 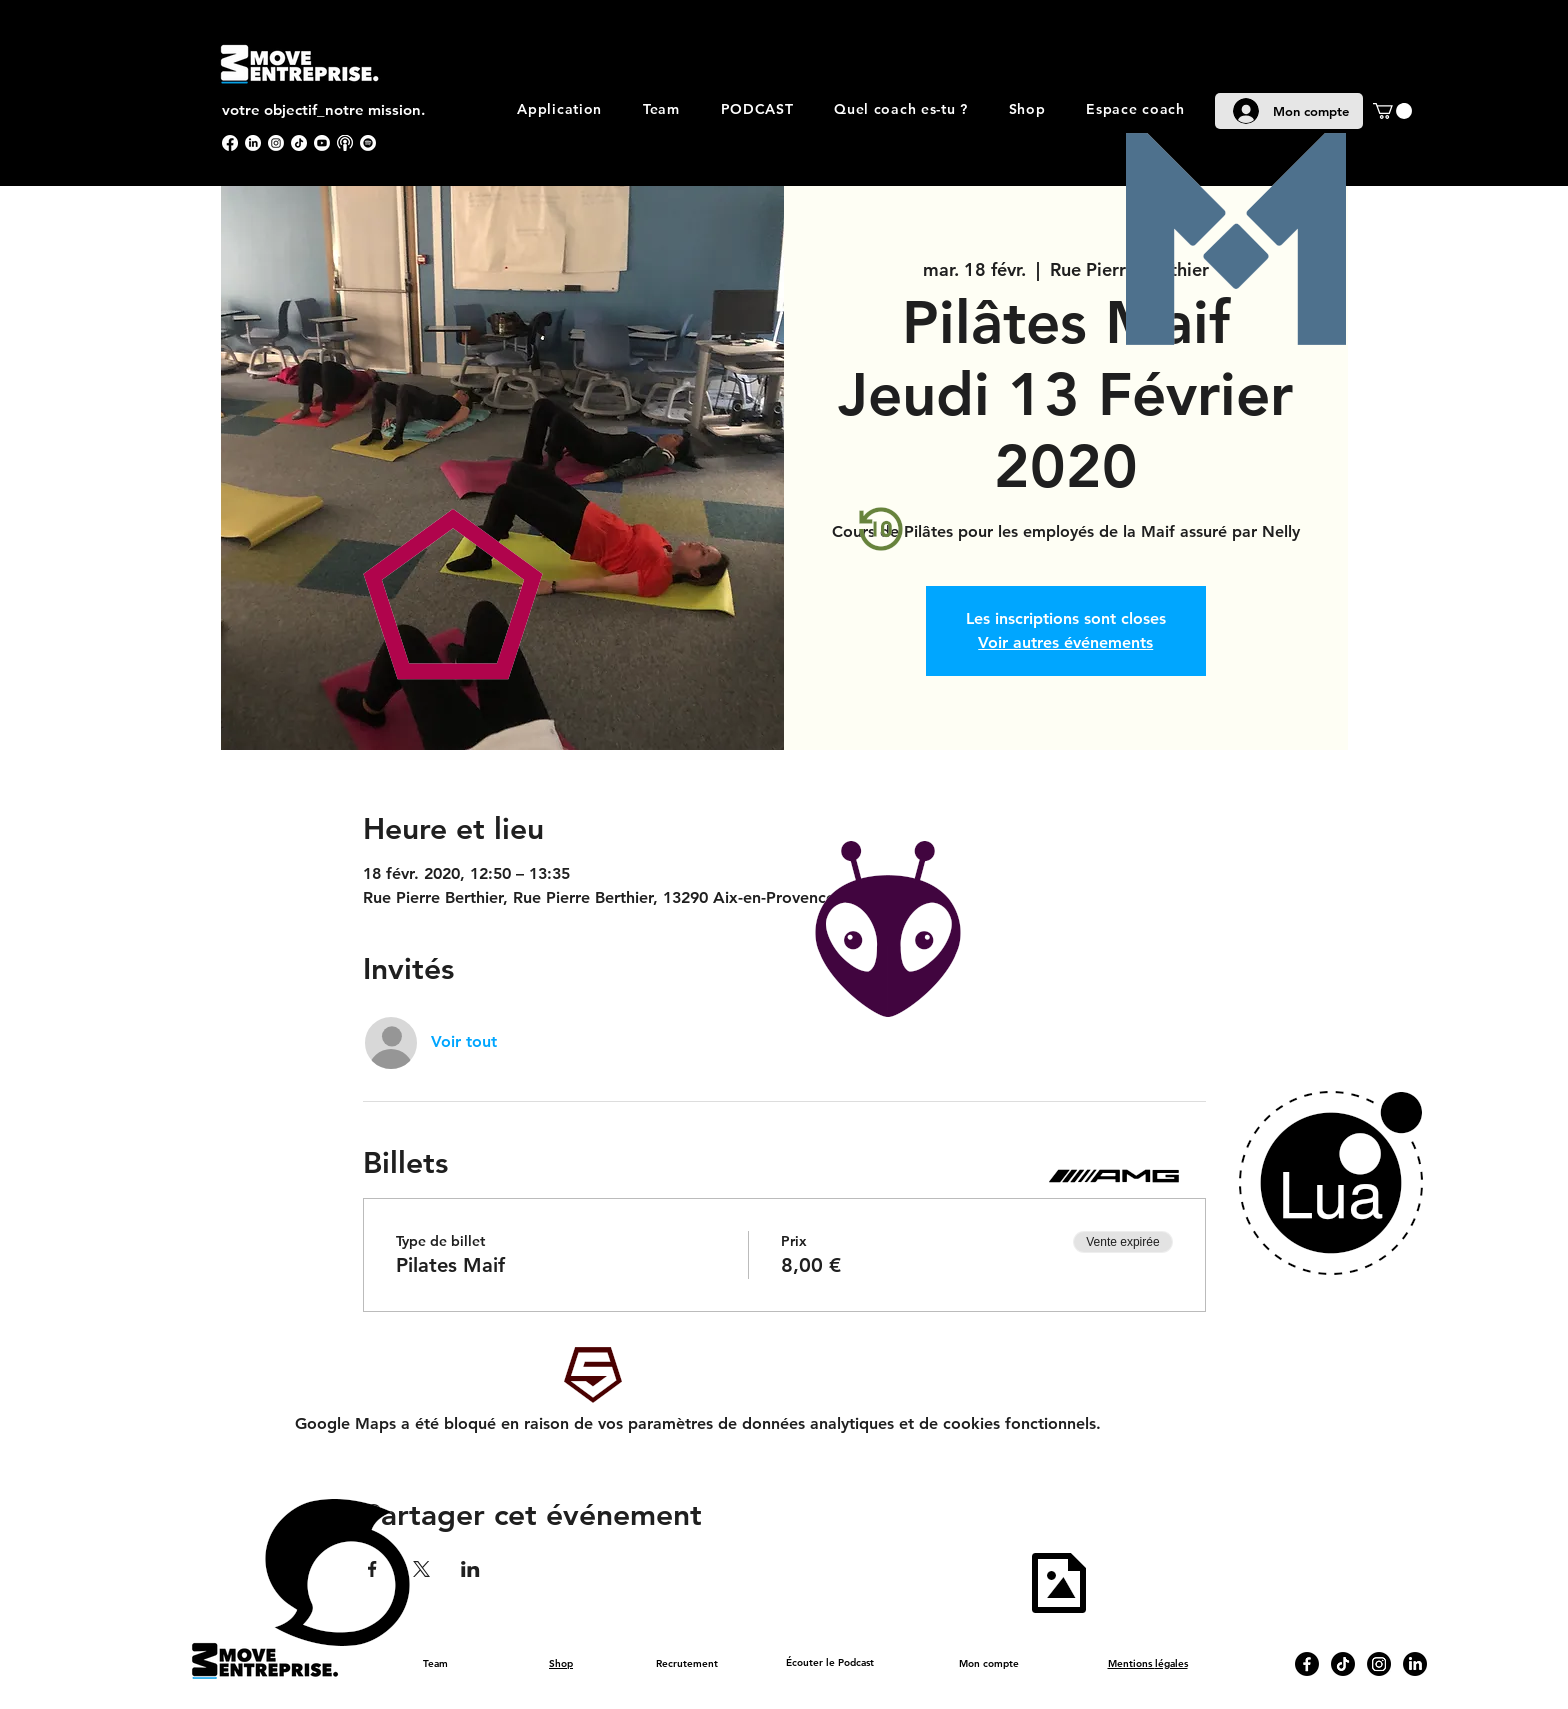 What do you see at coordinates (1114, 1176) in the screenshot?
I see `mercedes-amg brand logo` at bounding box center [1114, 1176].